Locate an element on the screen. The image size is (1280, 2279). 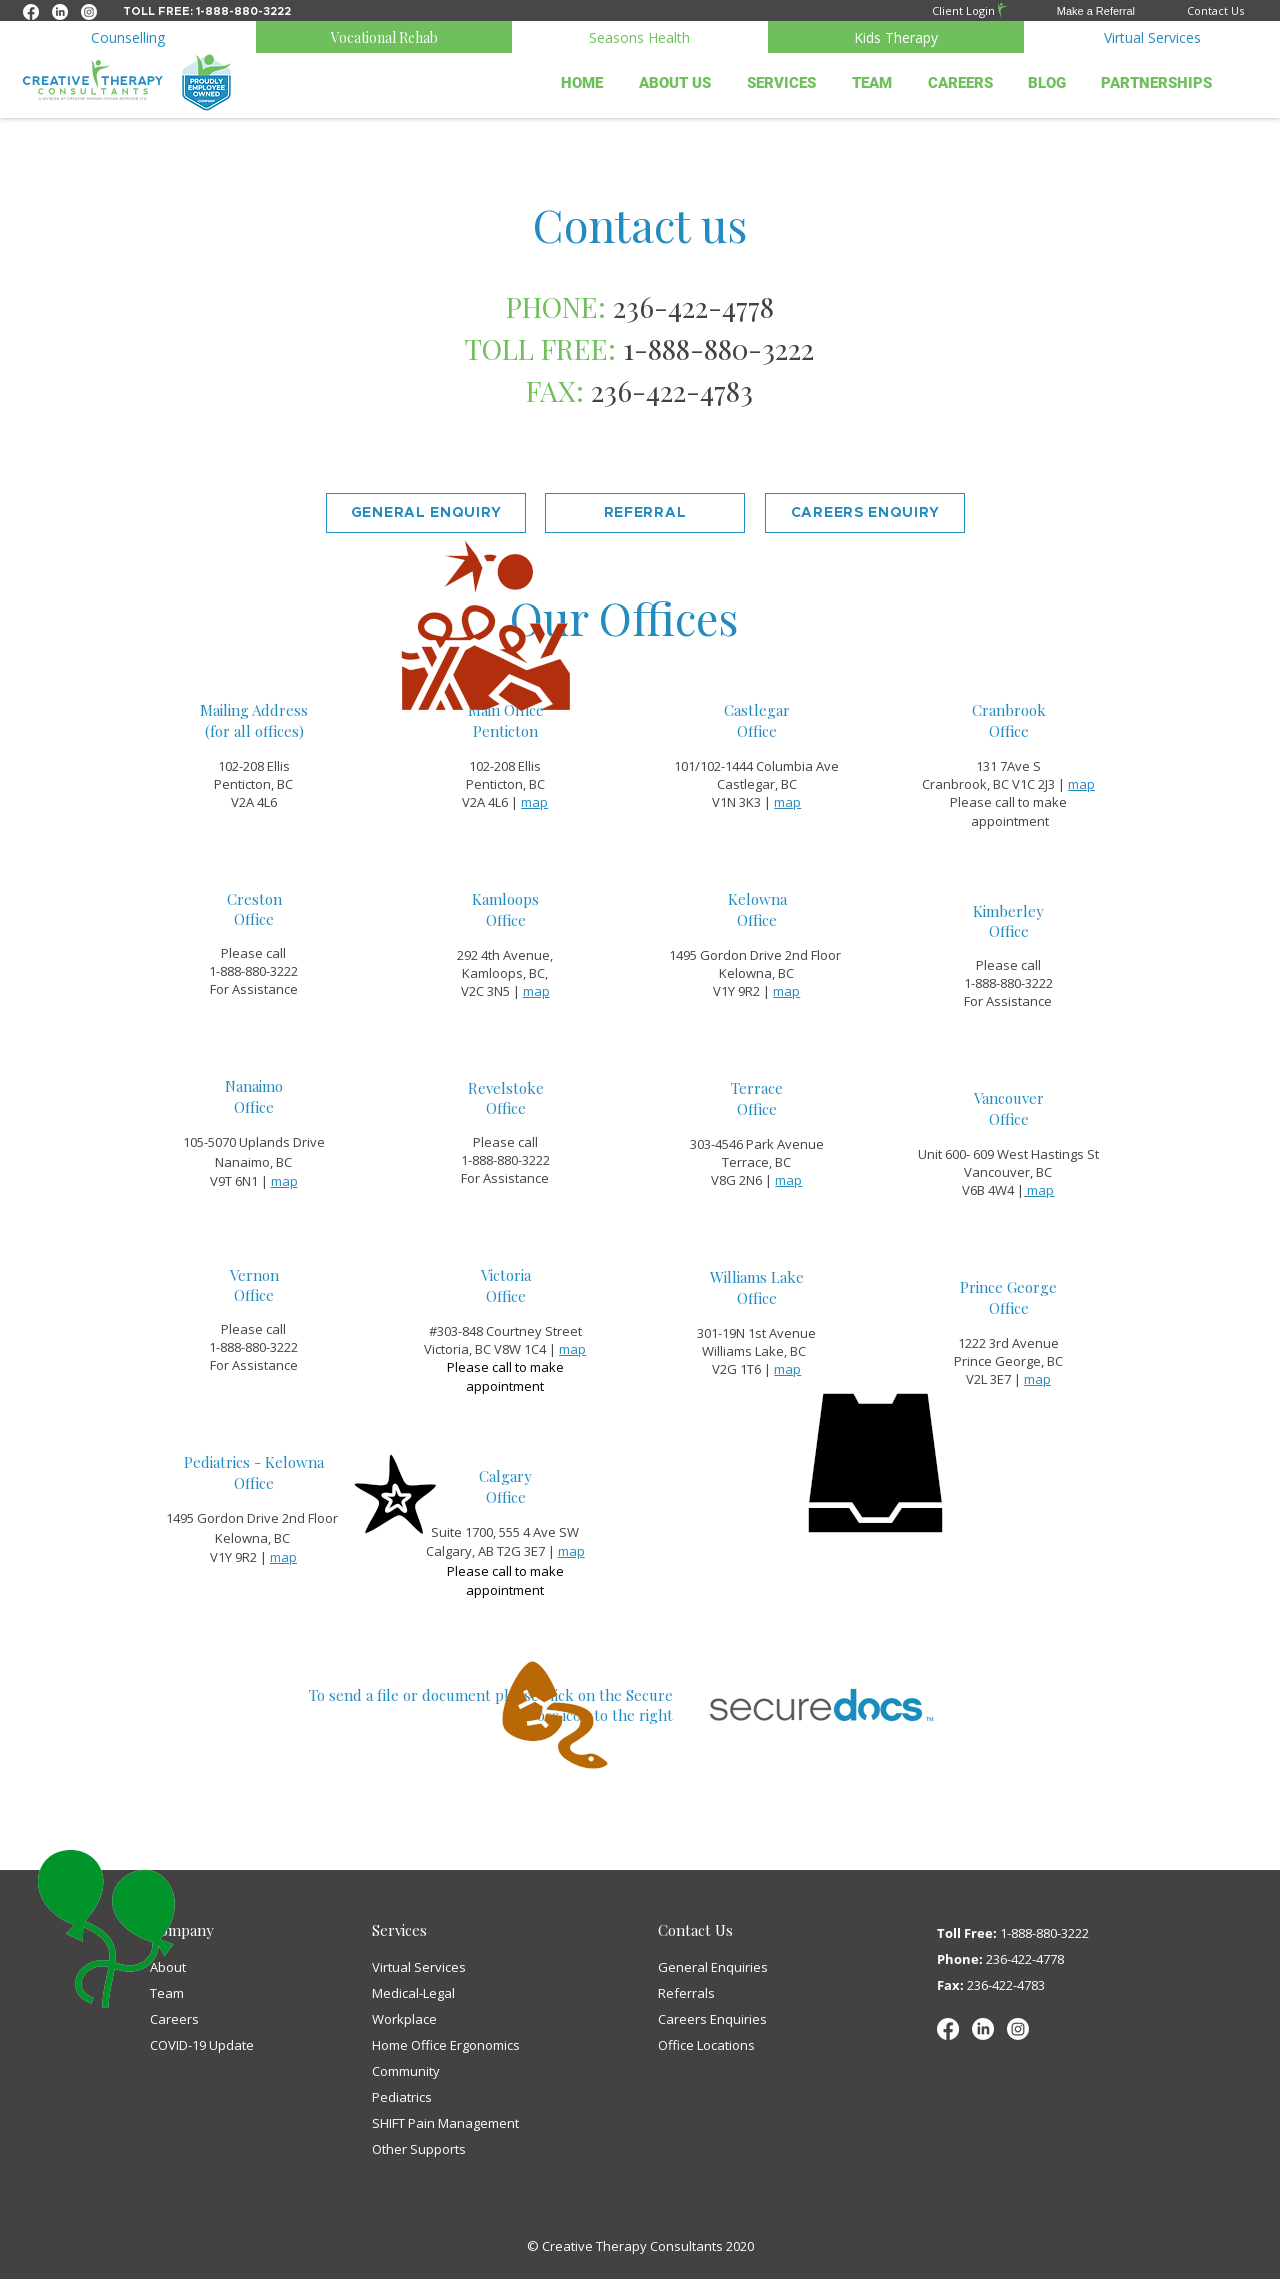
indicates a beach or ocean-themed game level is located at coordinates (395, 1494).